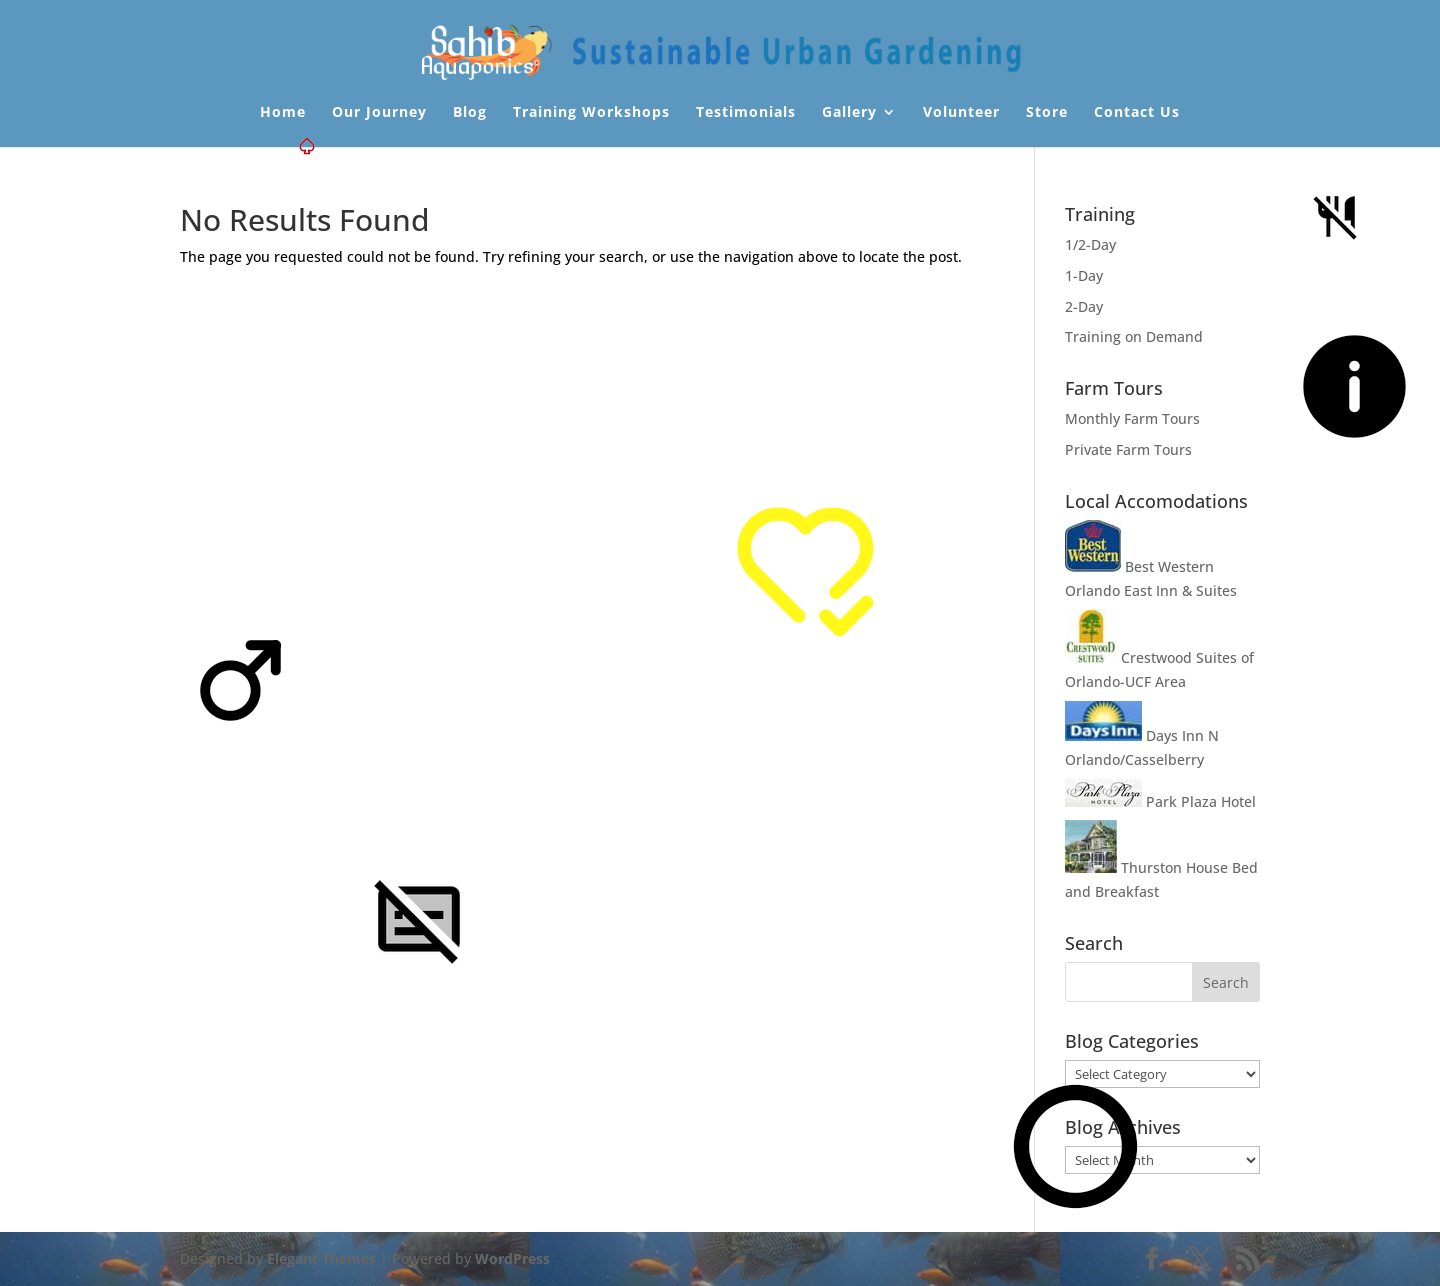 This screenshot has width=1440, height=1286. I want to click on turn off subtitles or closed captions, so click(419, 919).